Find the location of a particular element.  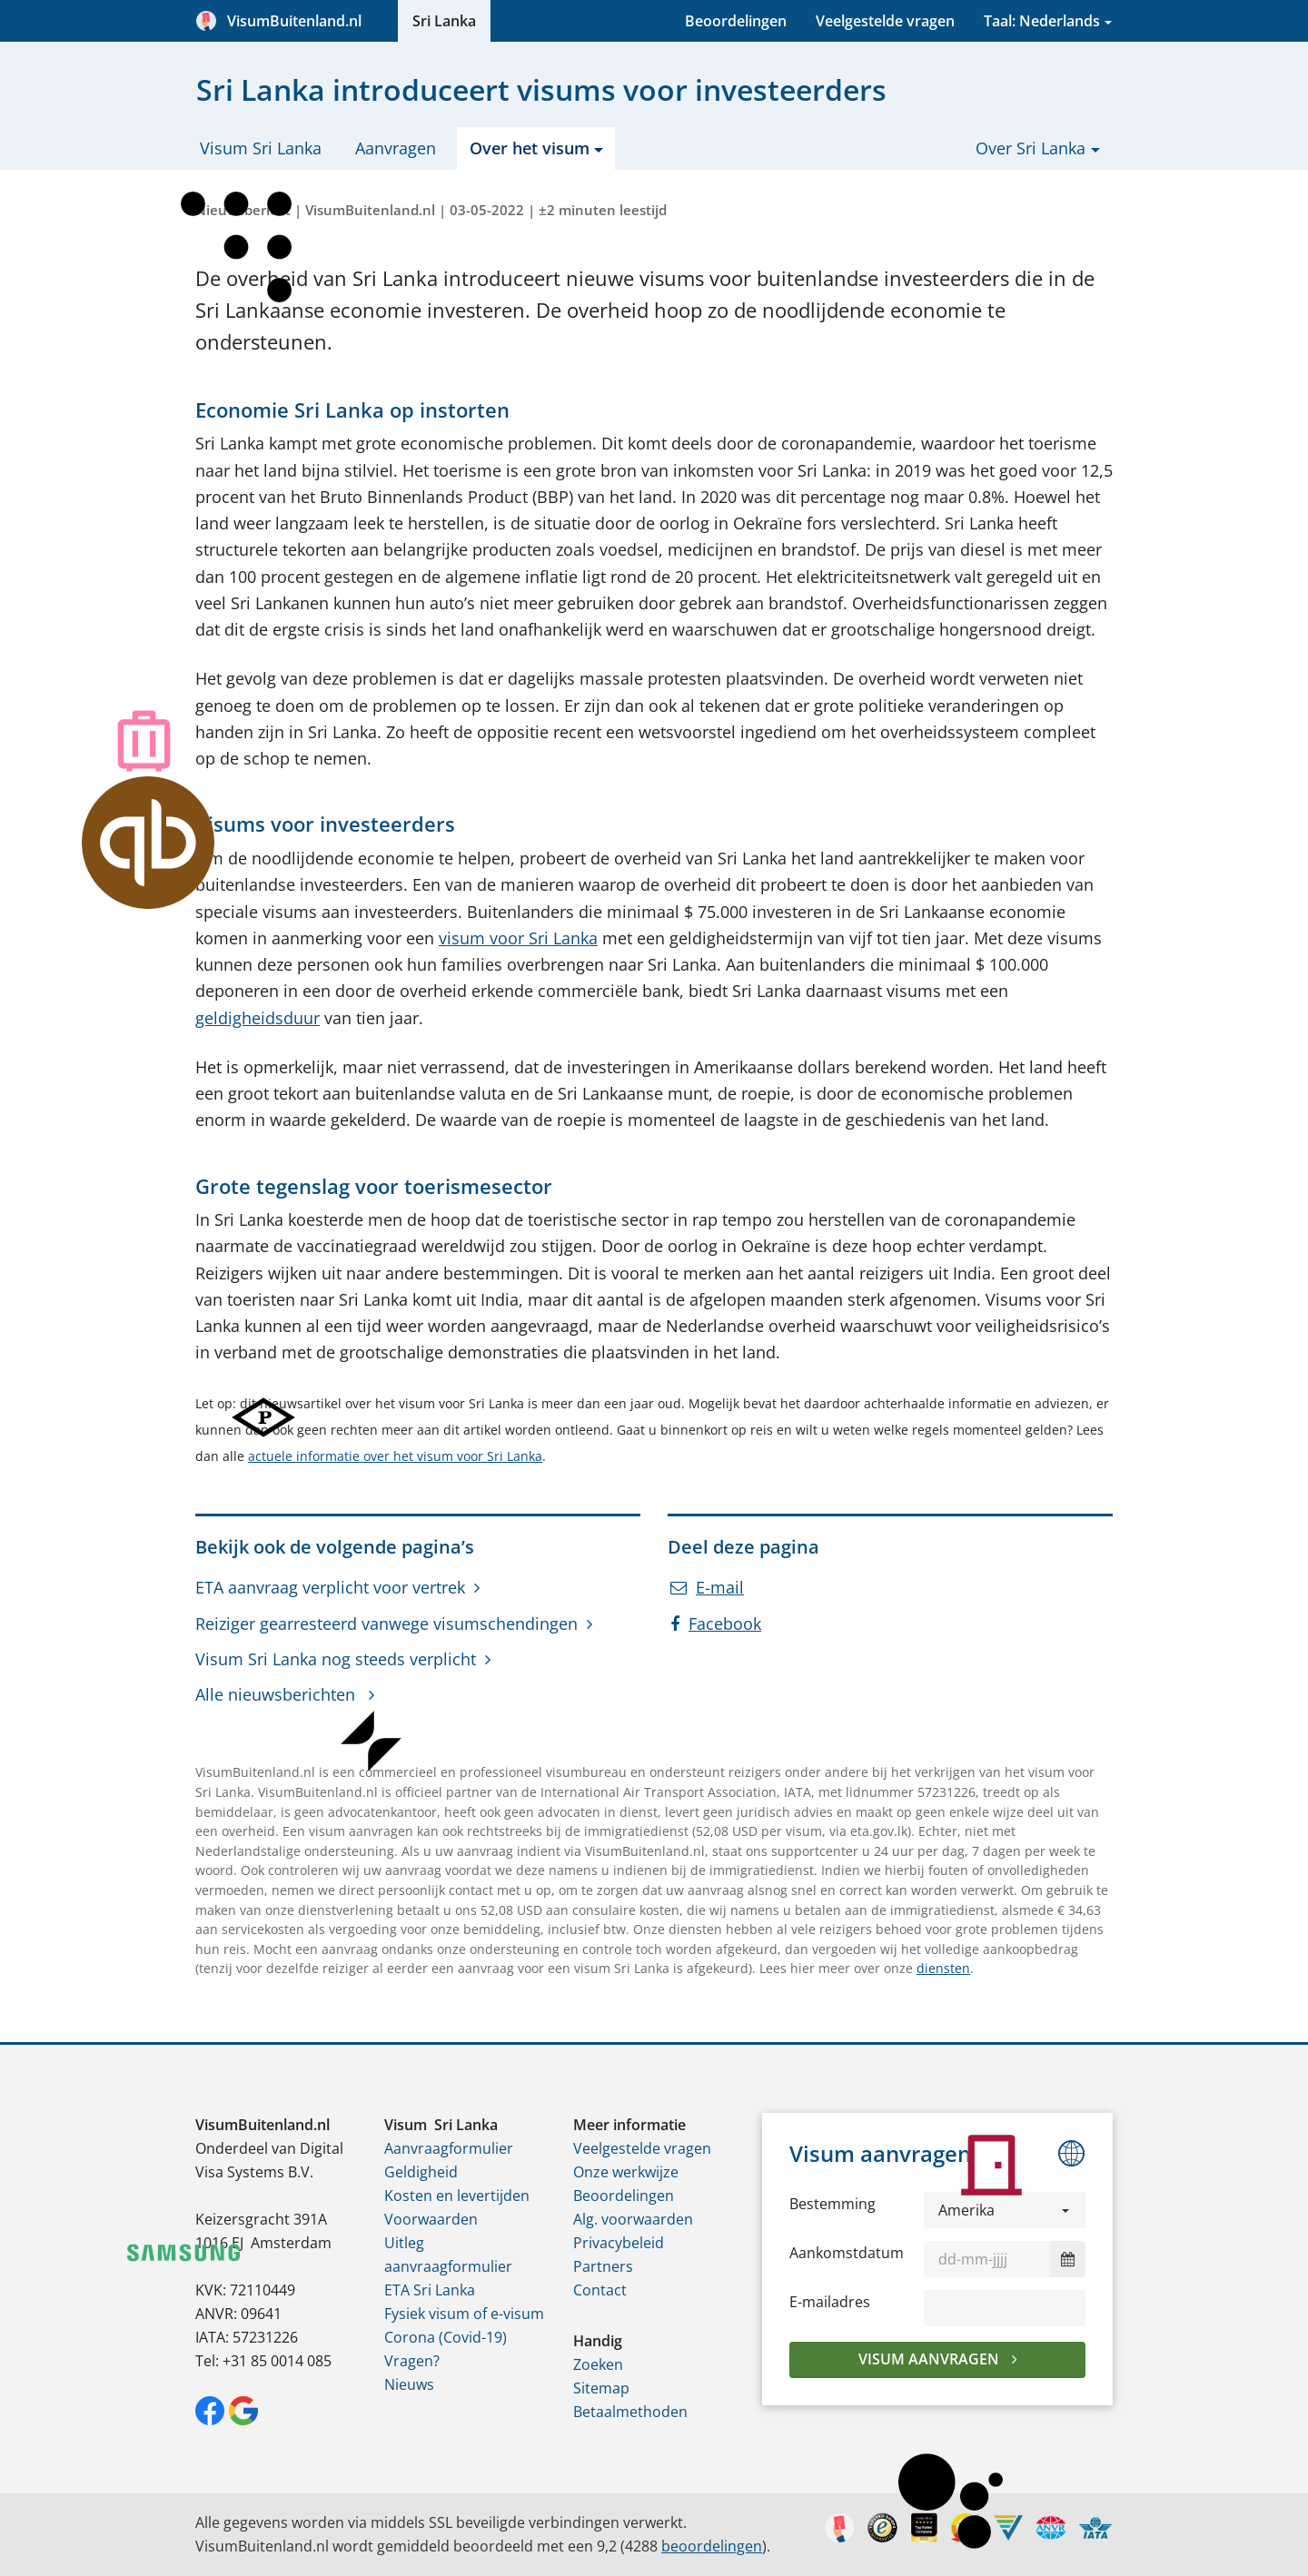

powers brand logo is located at coordinates (263, 1417).